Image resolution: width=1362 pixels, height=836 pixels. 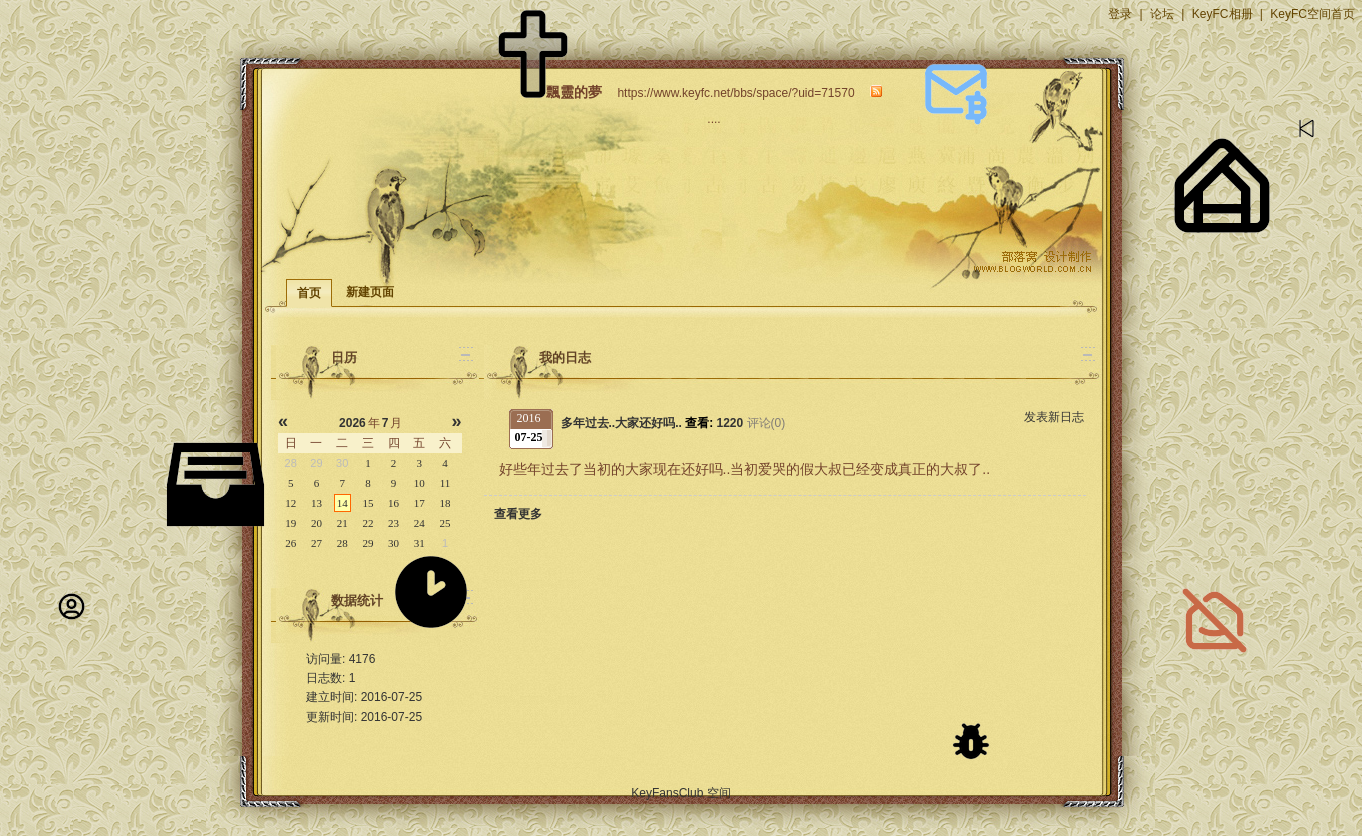 What do you see at coordinates (956, 89) in the screenshot?
I see `receive bitcoin payment notifications` at bounding box center [956, 89].